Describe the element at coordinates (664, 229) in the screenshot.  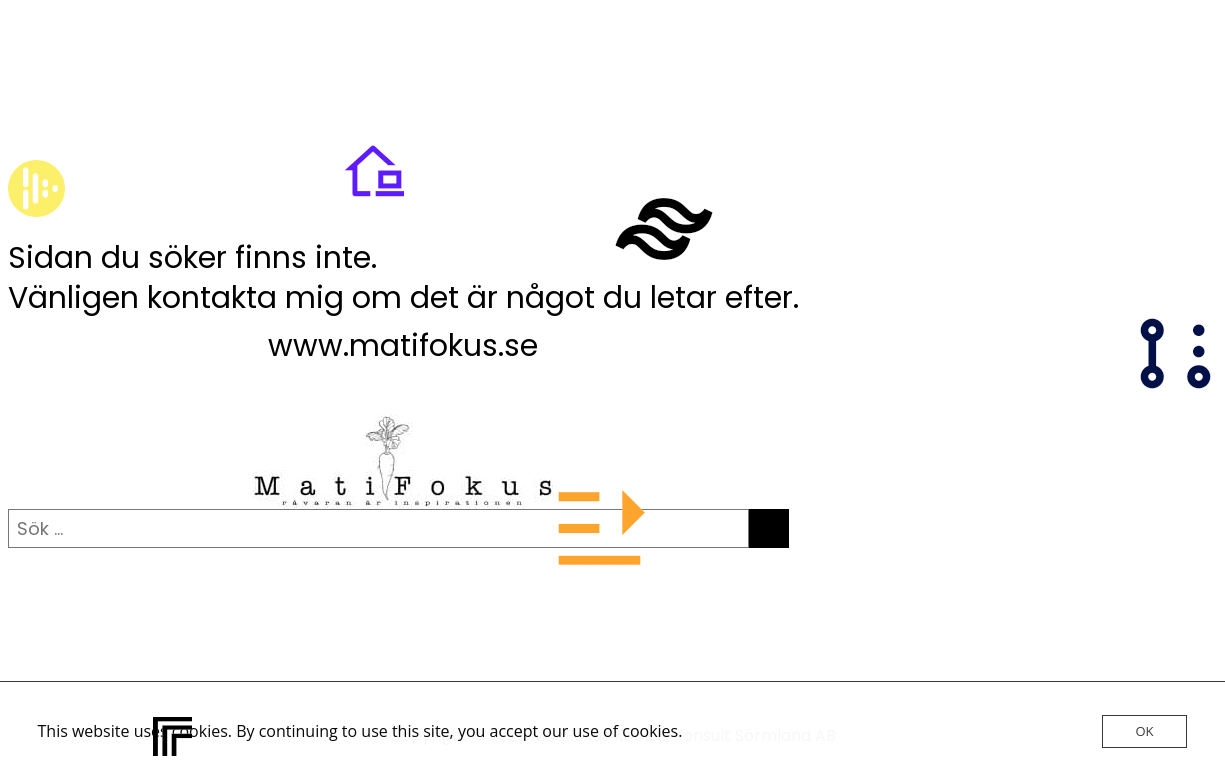
I see `tailwind css framework logo` at that location.